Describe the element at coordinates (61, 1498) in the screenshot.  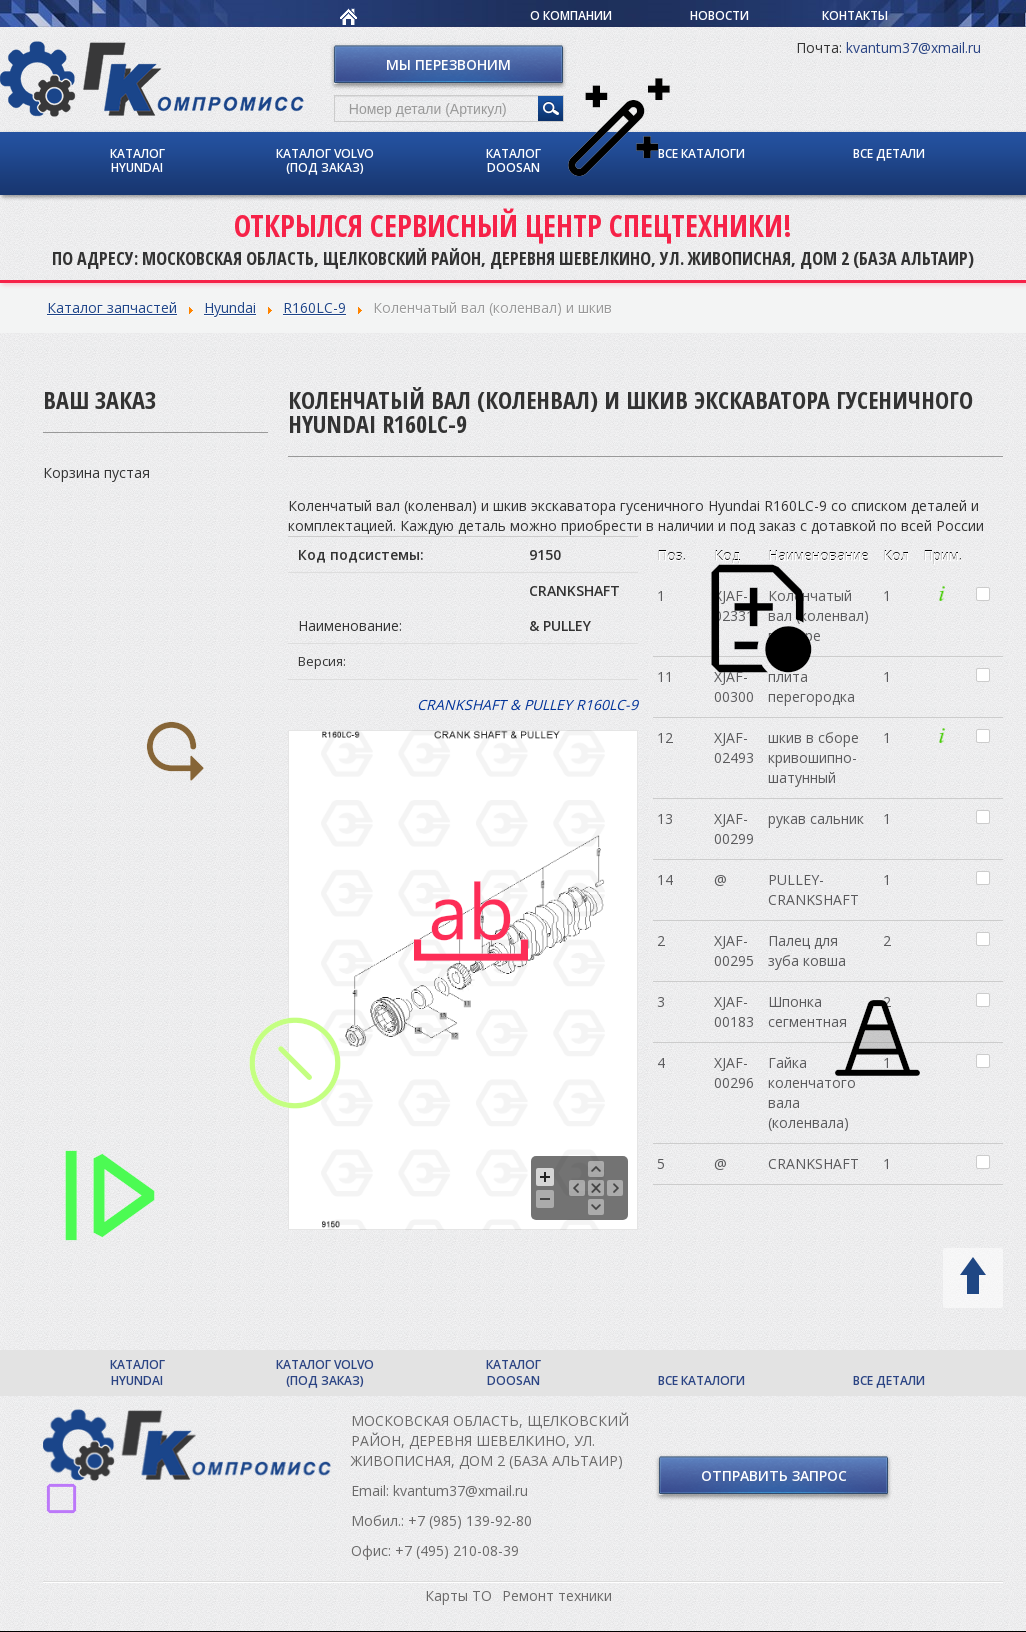
I see `stop debugging session` at that location.